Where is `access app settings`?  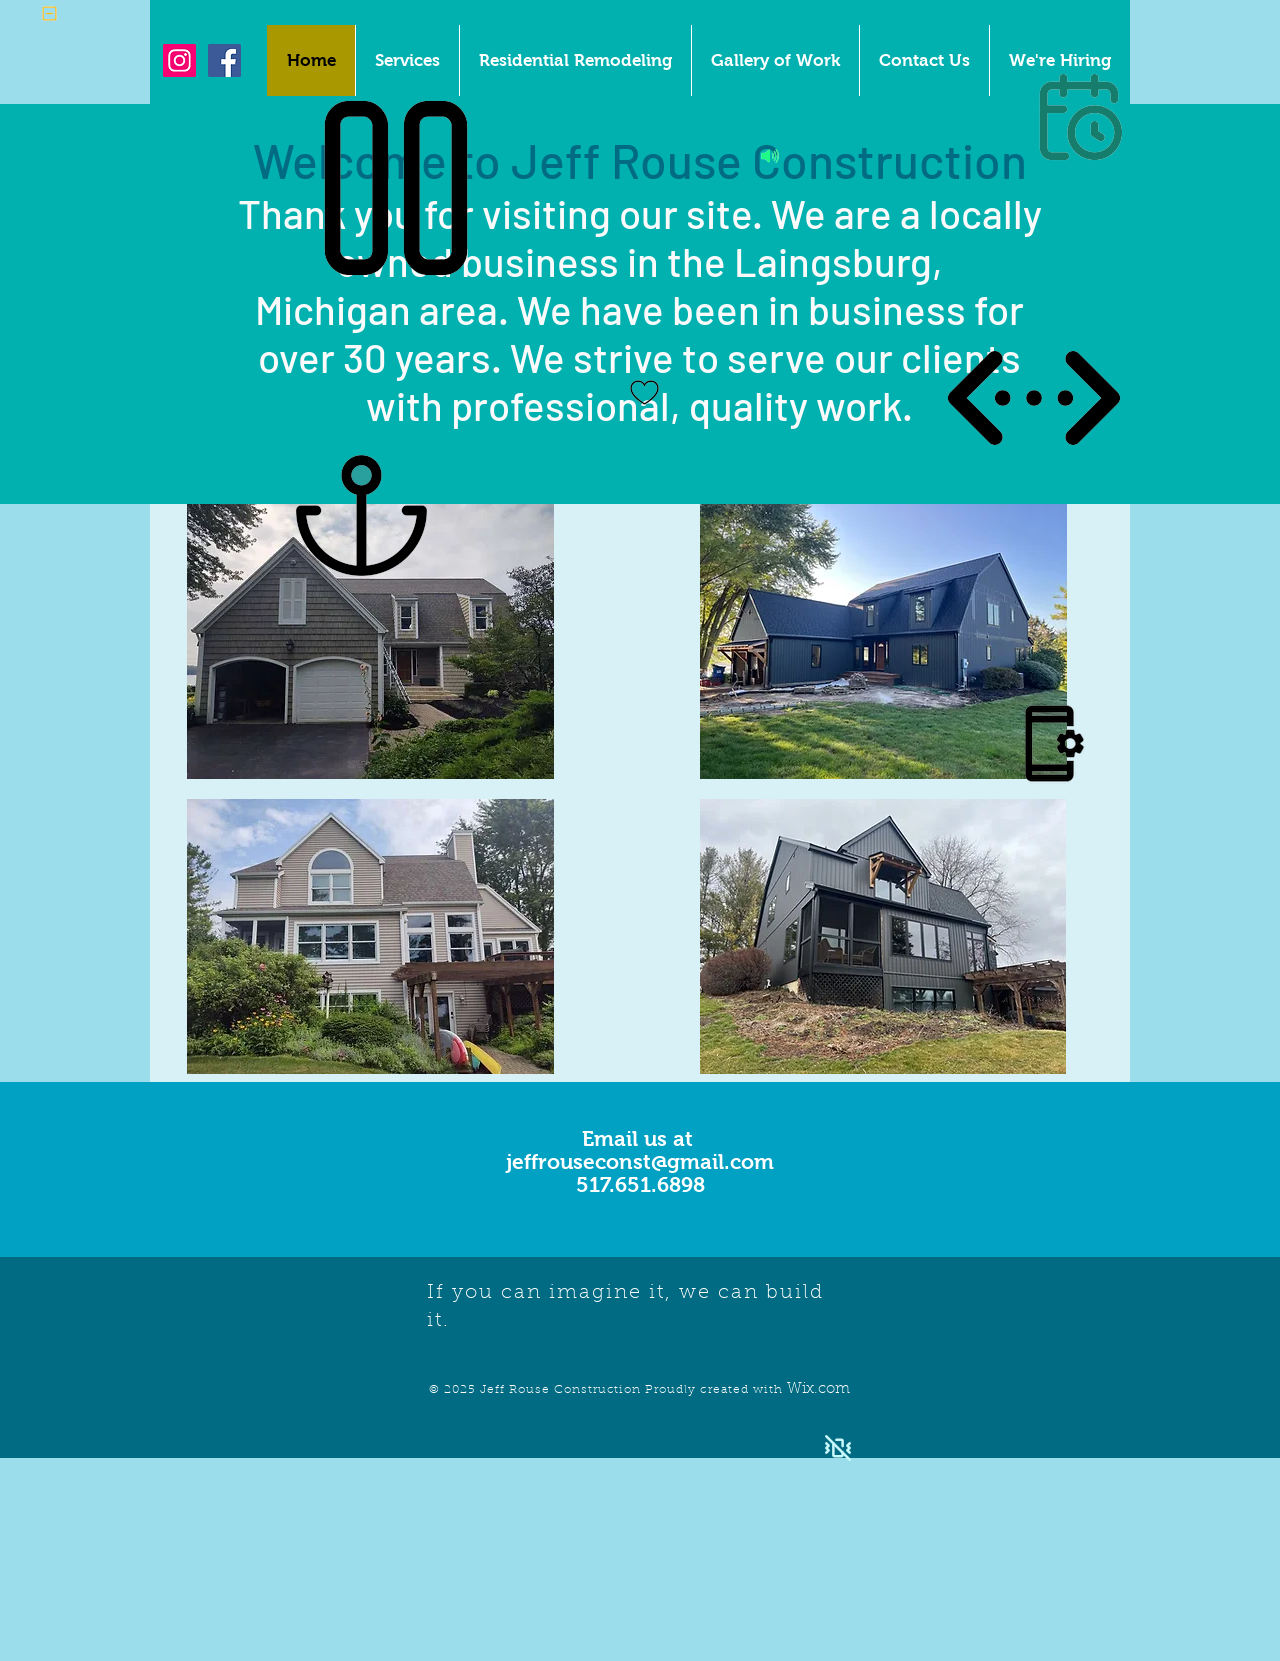
access app settings is located at coordinates (1049, 743).